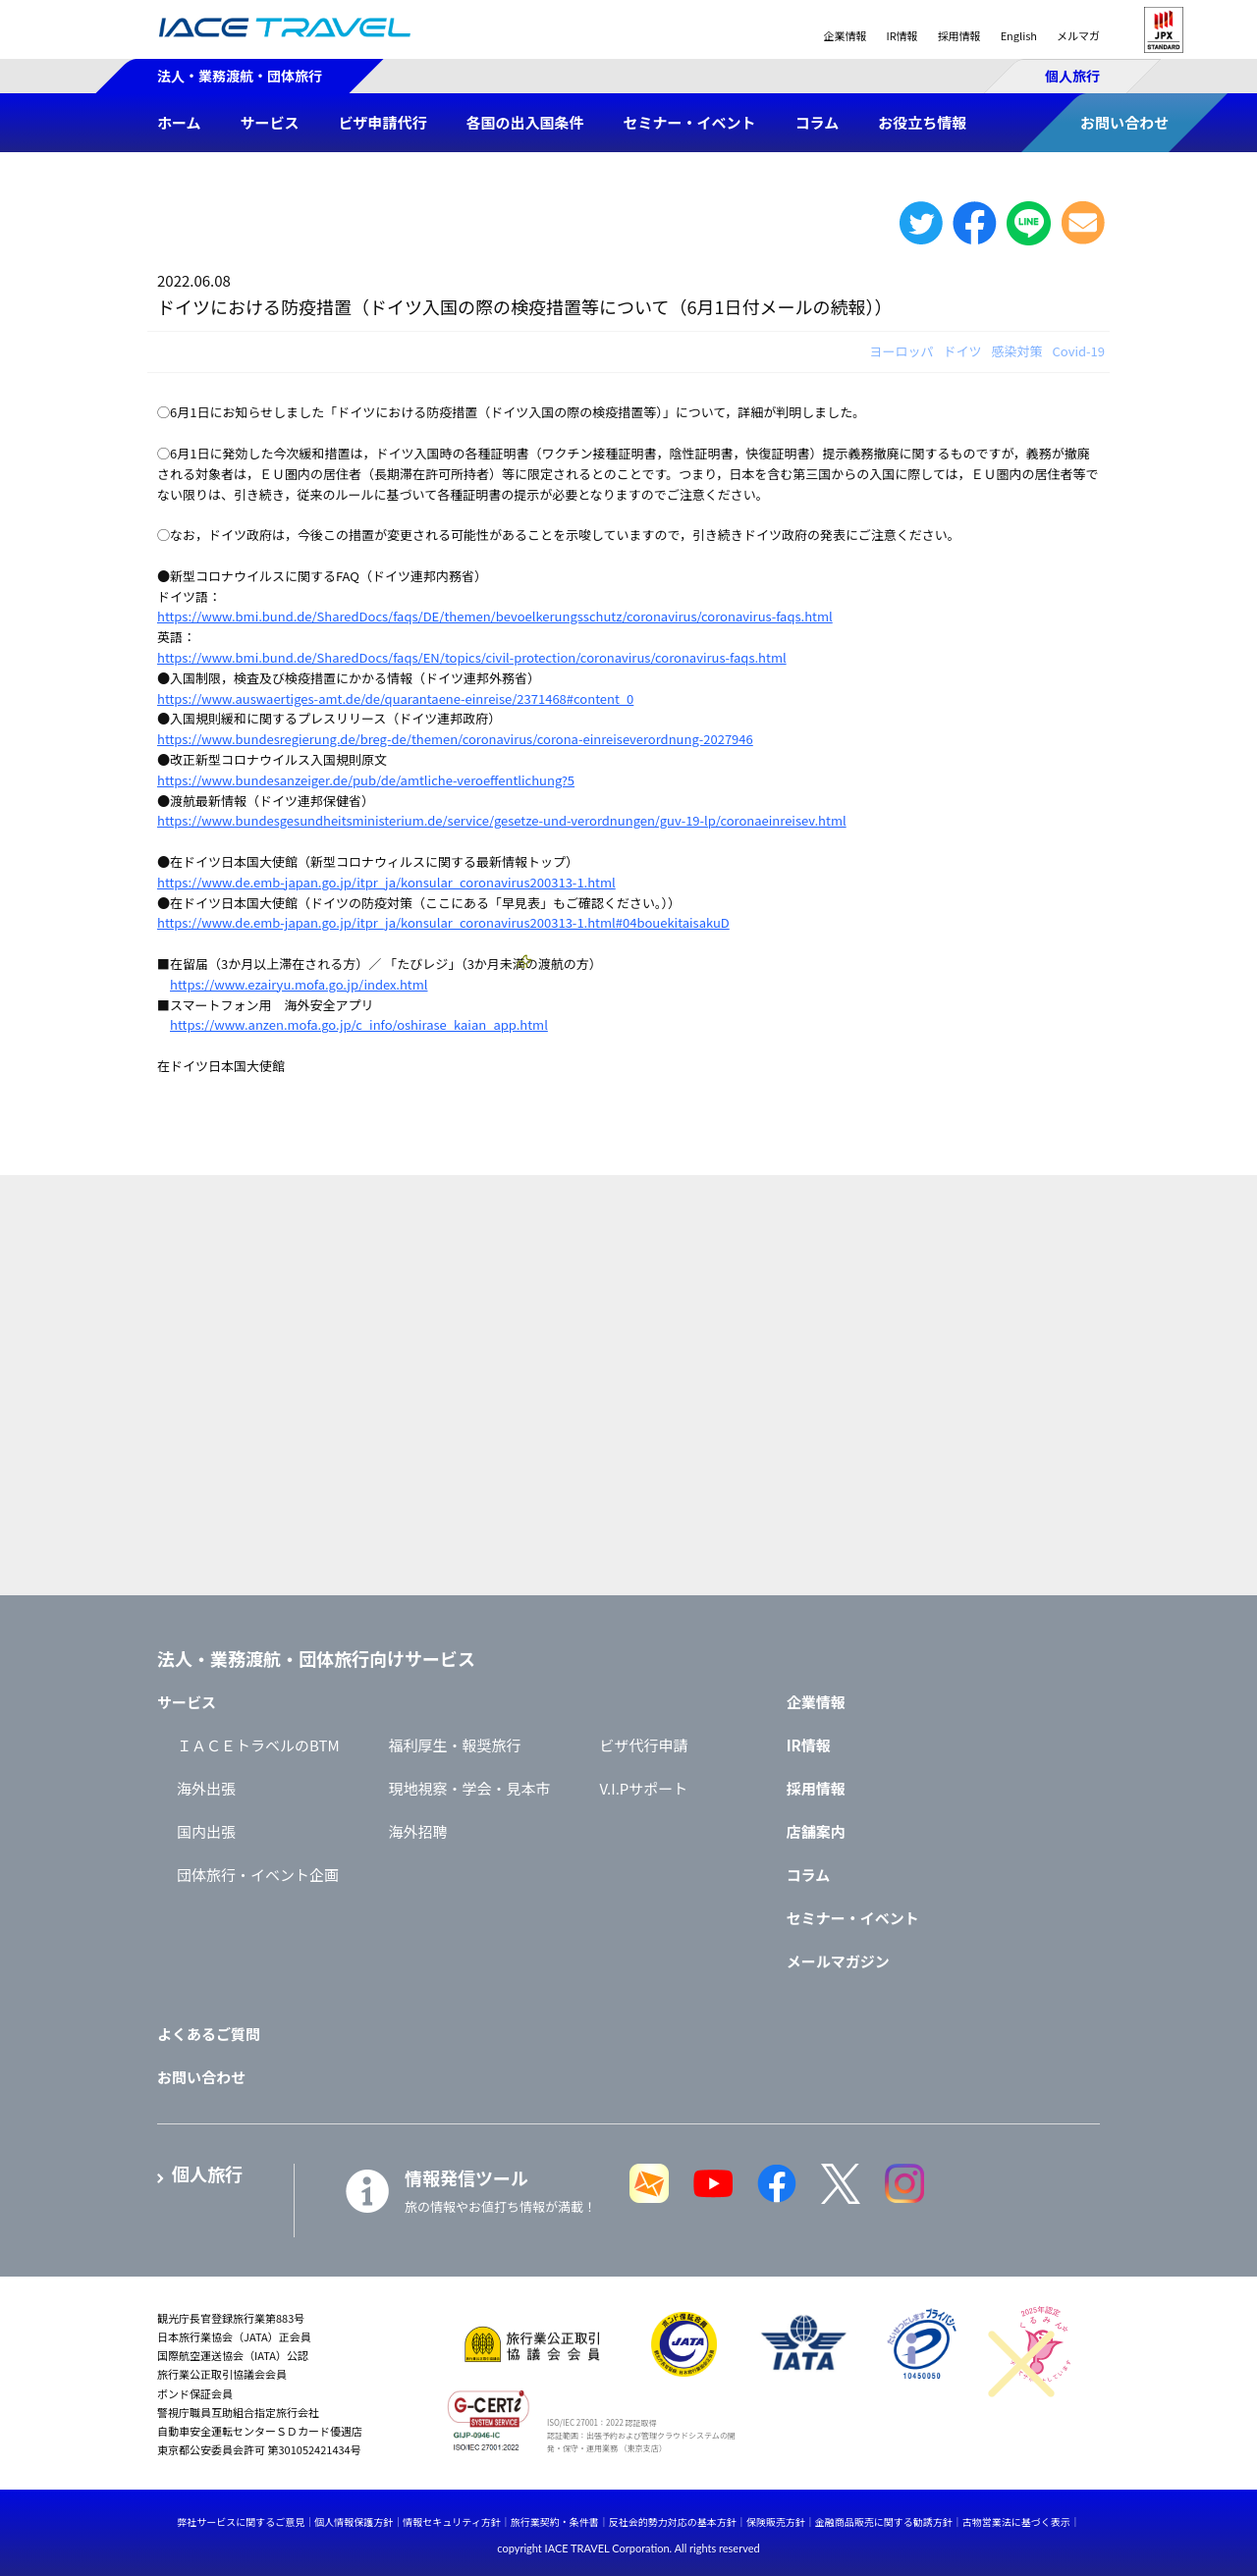 Image resolution: width=1257 pixels, height=2576 pixels. What do you see at coordinates (524, 961) in the screenshot?
I see `indicates nighttime rainy weather conditions` at bounding box center [524, 961].